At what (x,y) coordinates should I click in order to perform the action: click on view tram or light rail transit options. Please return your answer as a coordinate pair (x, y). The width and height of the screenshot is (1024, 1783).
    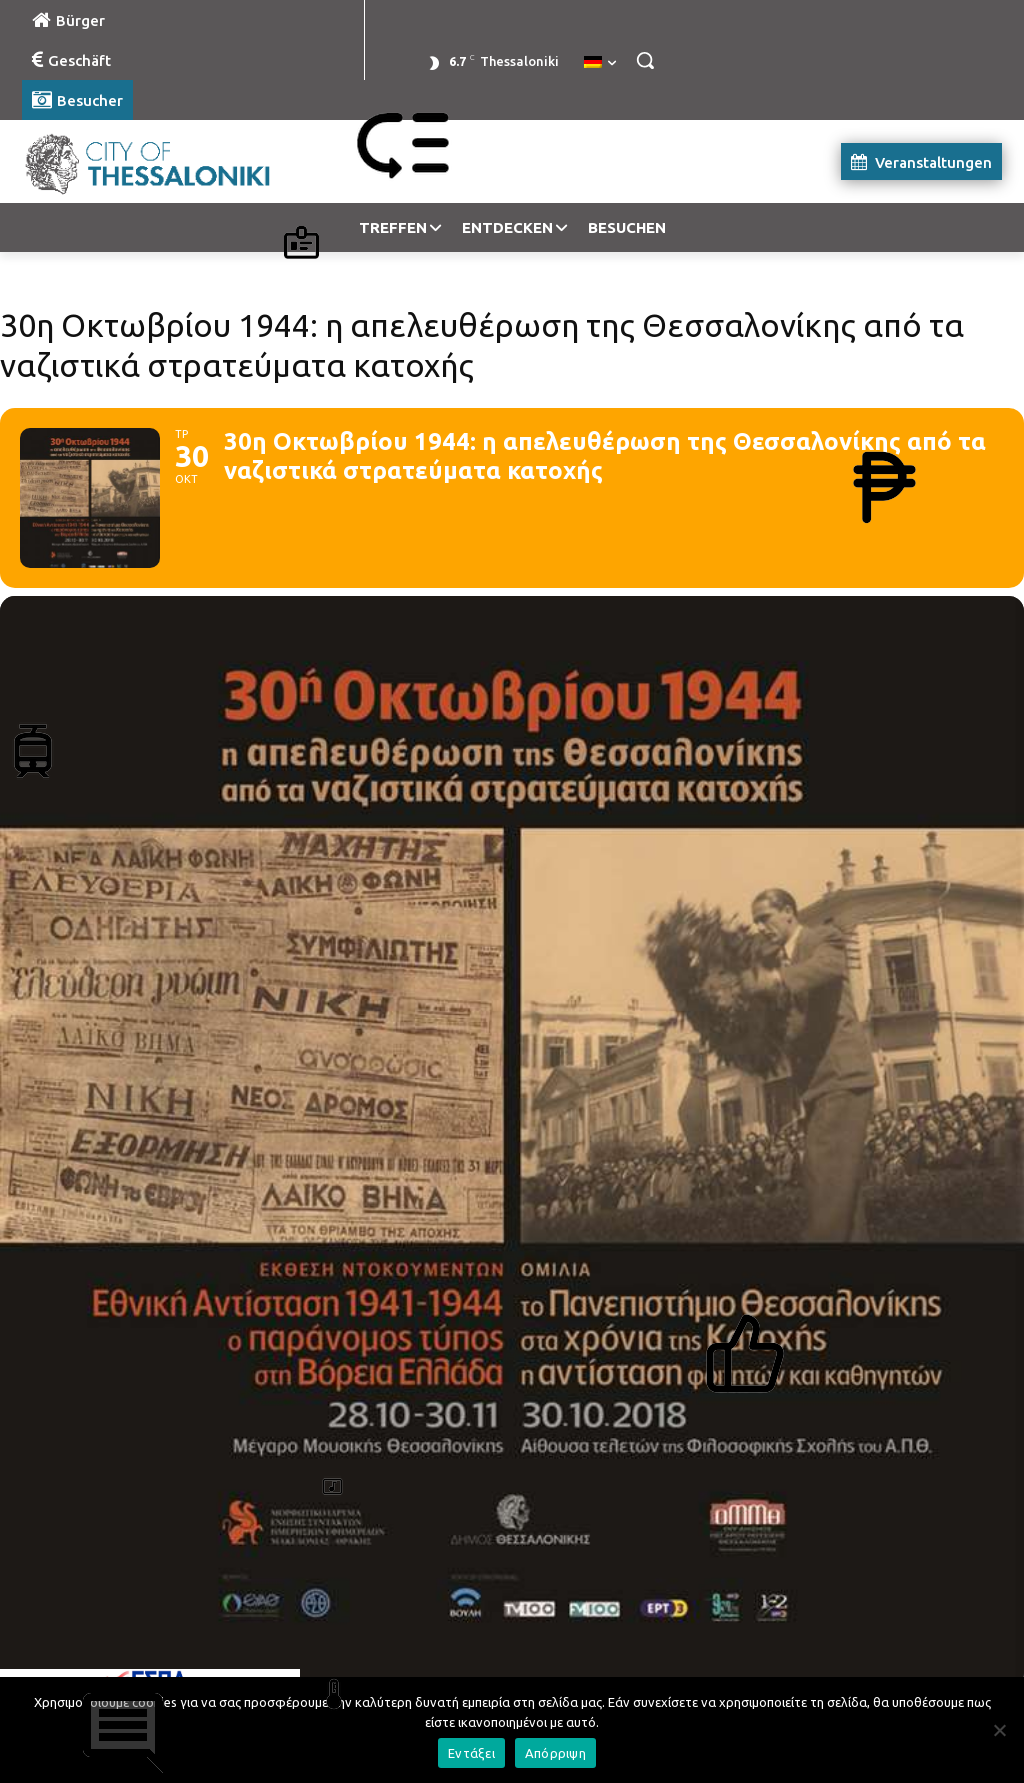
    Looking at the image, I should click on (33, 751).